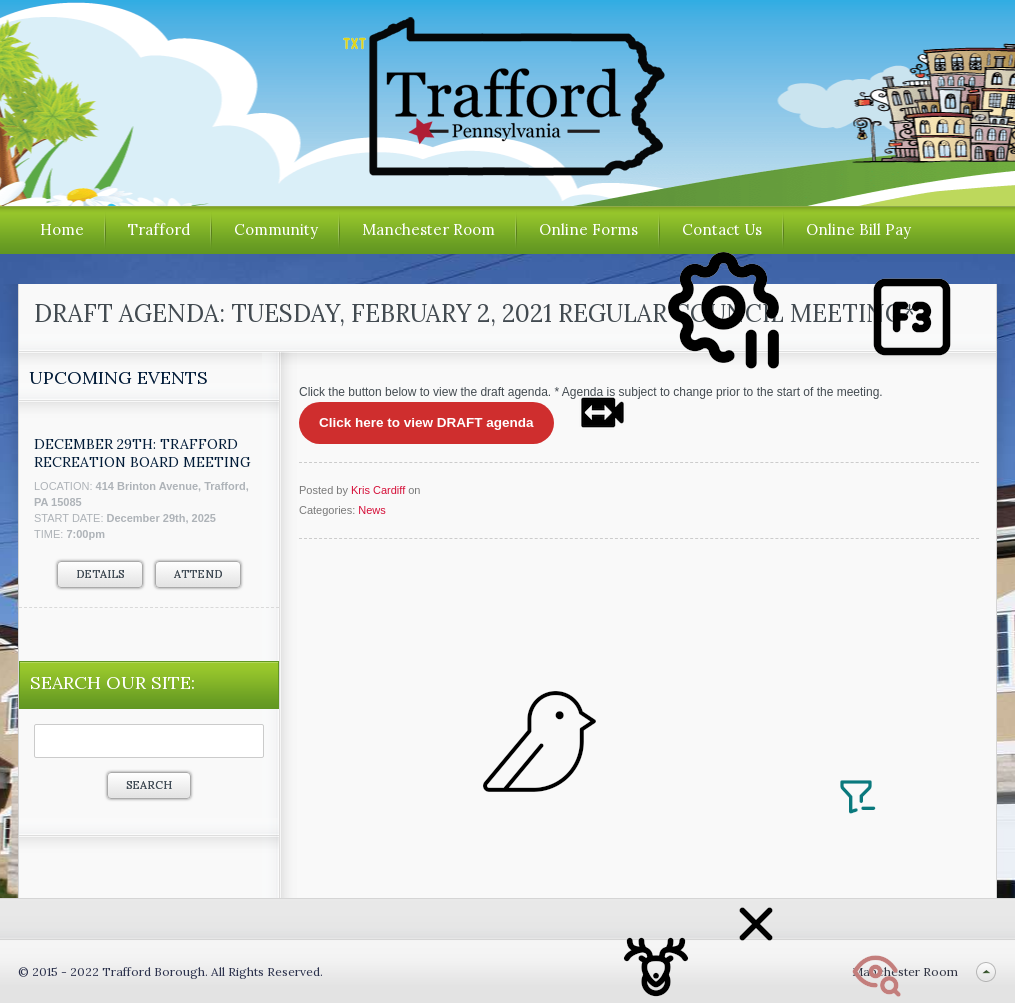  I want to click on close the current window or dialog, so click(756, 924).